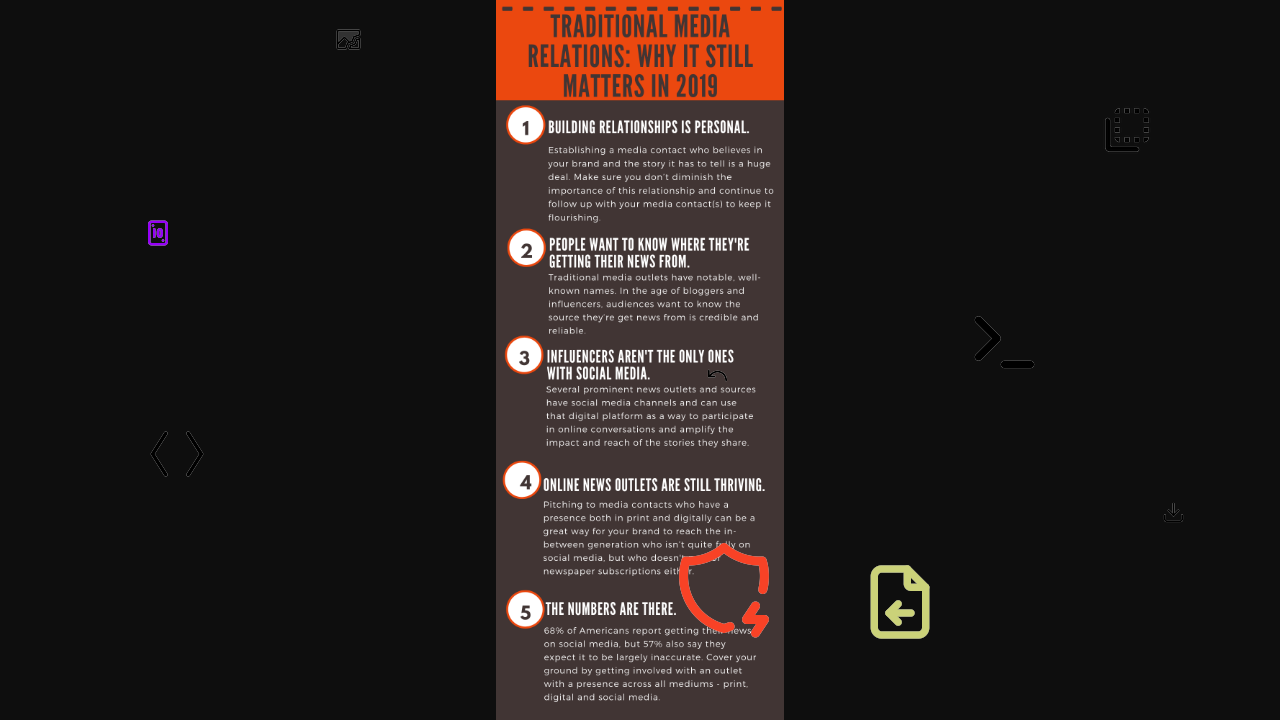 Image resolution: width=1280 pixels, height=720 pixels. Describe the element at coordinates (724, 588) in the screenshot. I see `enable power-saving security mode` at that location.